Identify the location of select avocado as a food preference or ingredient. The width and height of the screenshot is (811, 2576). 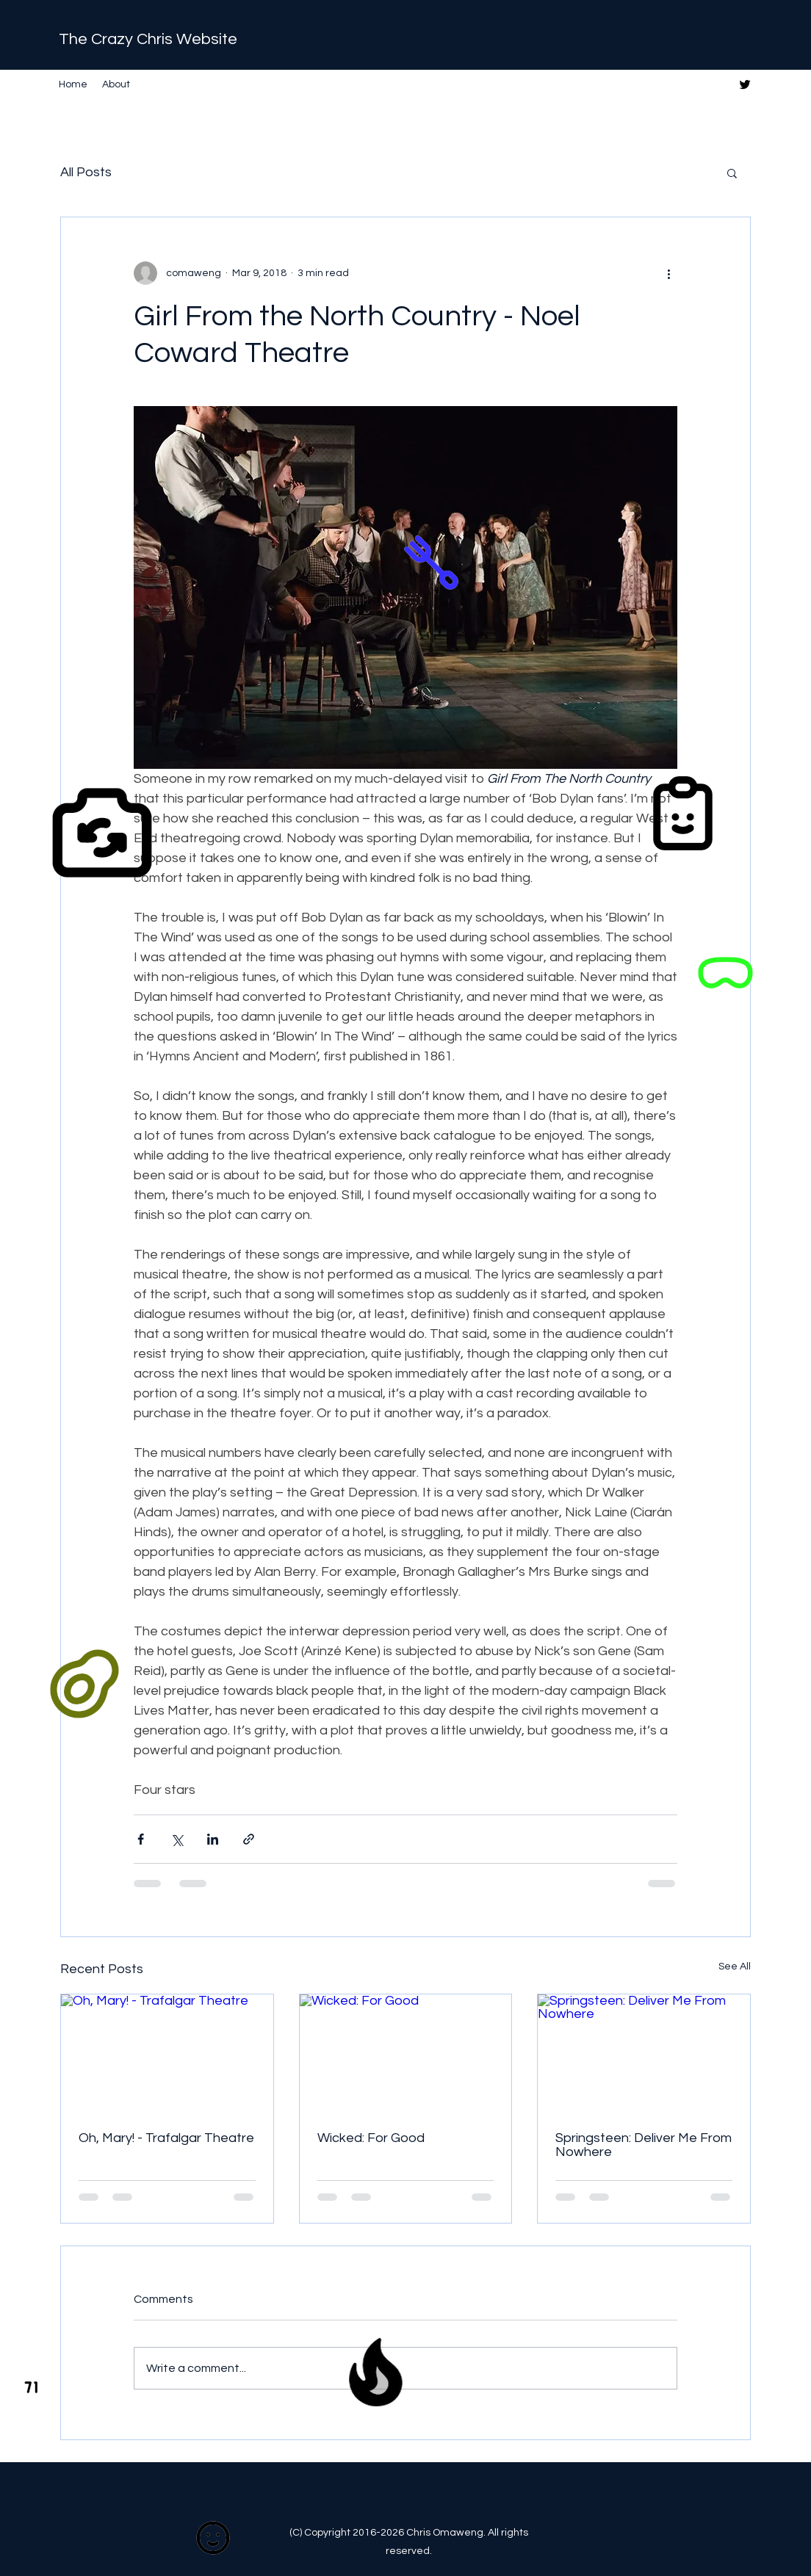
(84, 1684).